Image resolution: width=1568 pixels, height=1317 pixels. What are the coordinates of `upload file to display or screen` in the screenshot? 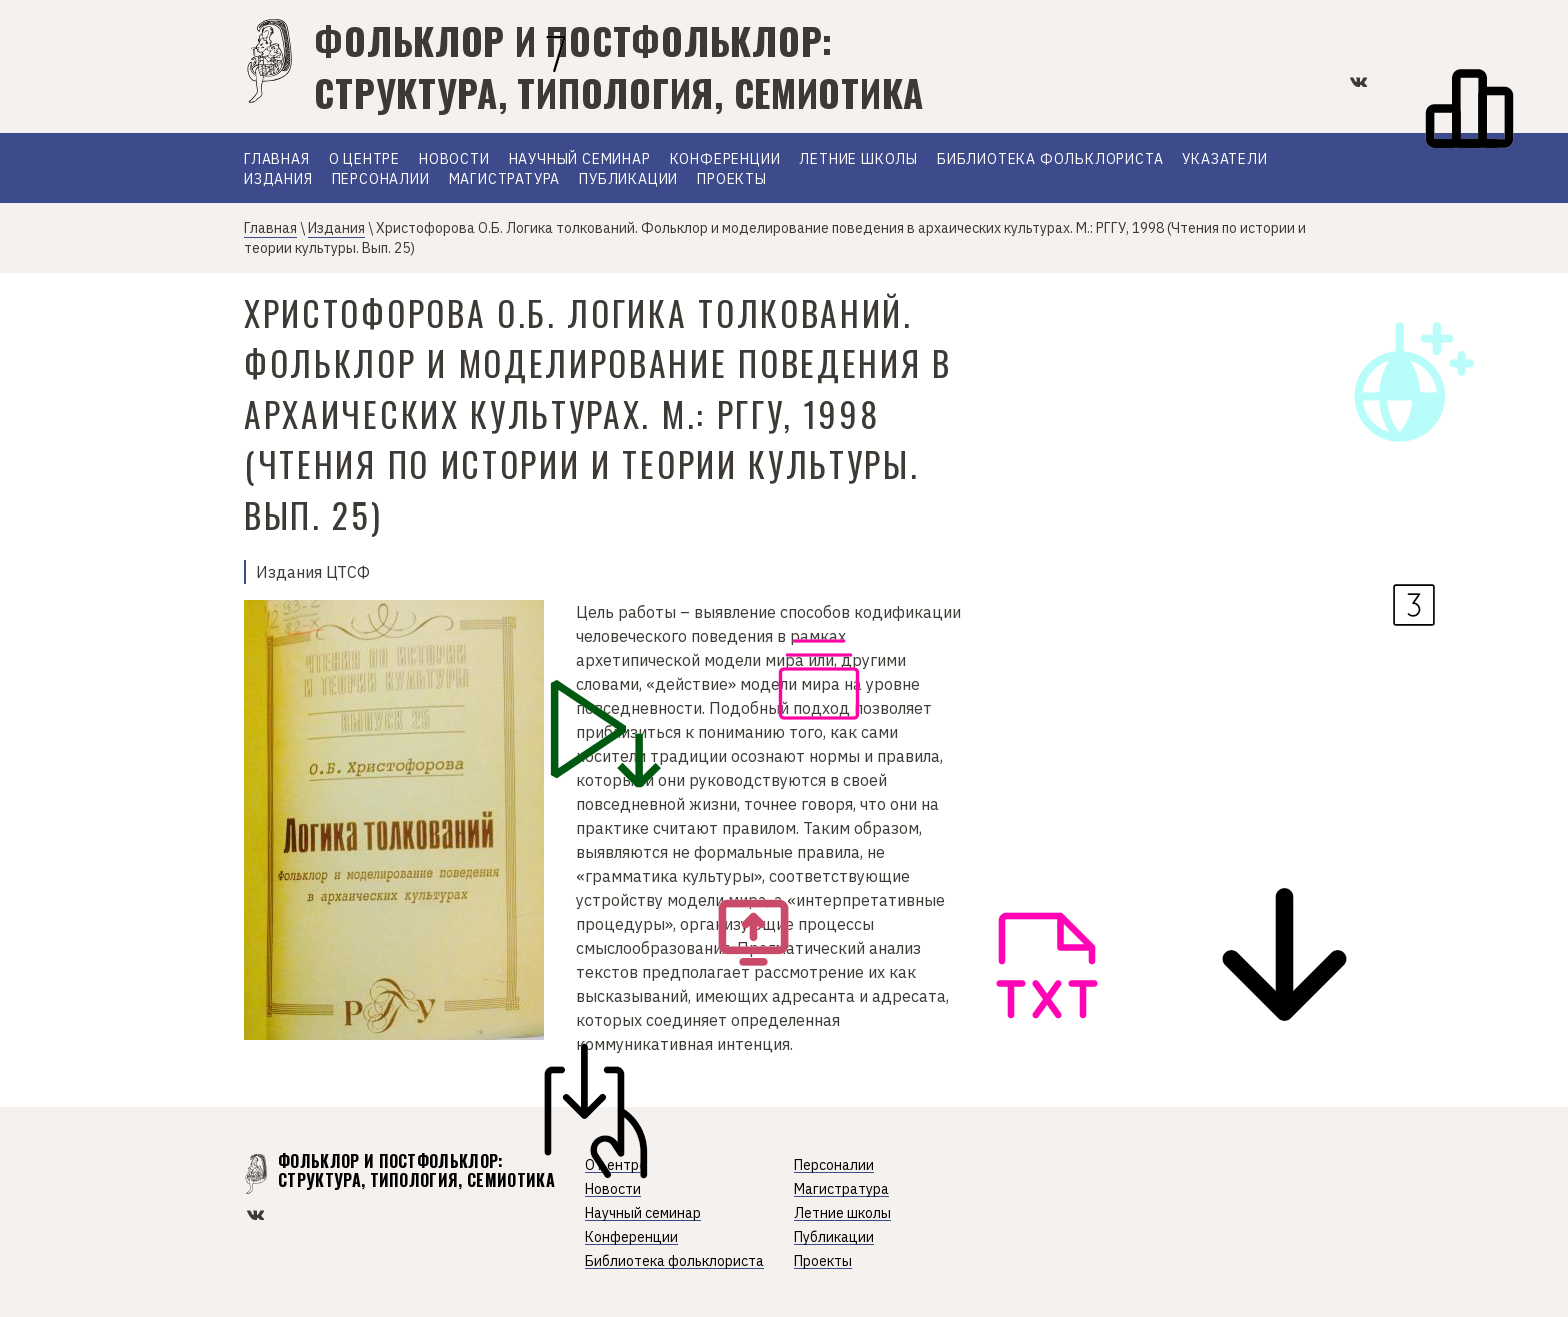 It's located at (753, 929).